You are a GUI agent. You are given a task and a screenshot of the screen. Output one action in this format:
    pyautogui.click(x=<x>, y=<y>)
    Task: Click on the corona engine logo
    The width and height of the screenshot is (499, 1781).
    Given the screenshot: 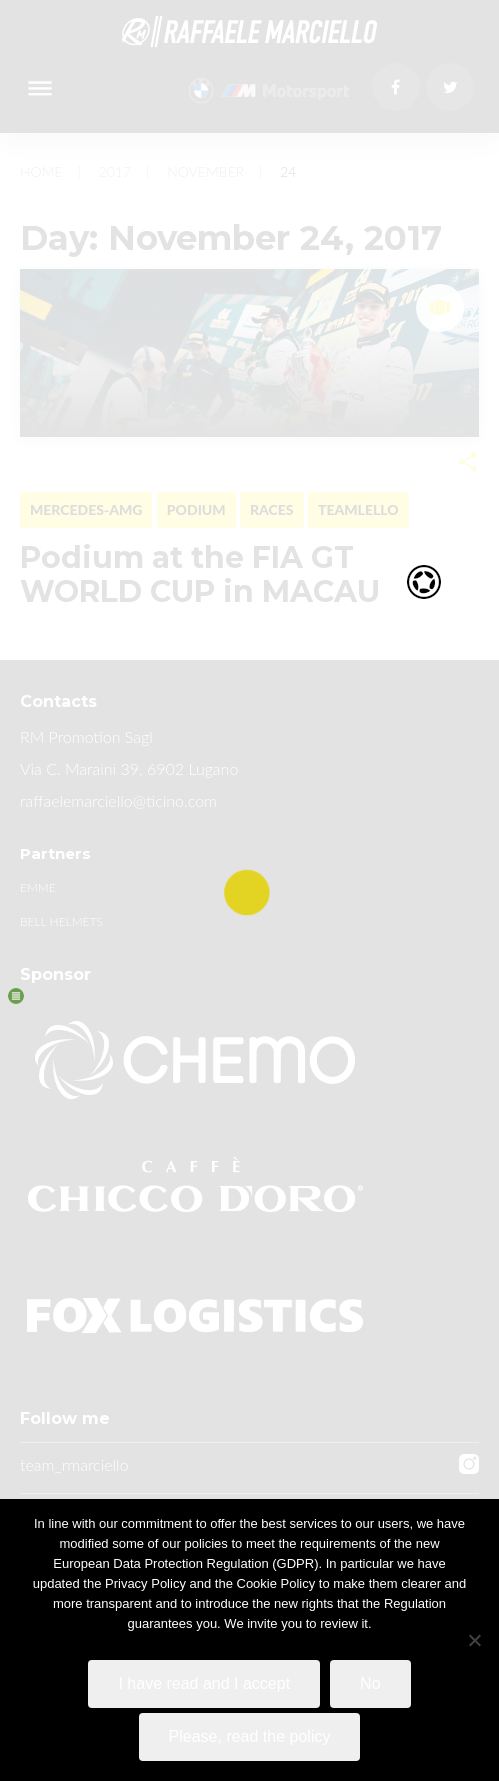 What is the action you would take?
    pyautogui.click(x=424, y=582)
    